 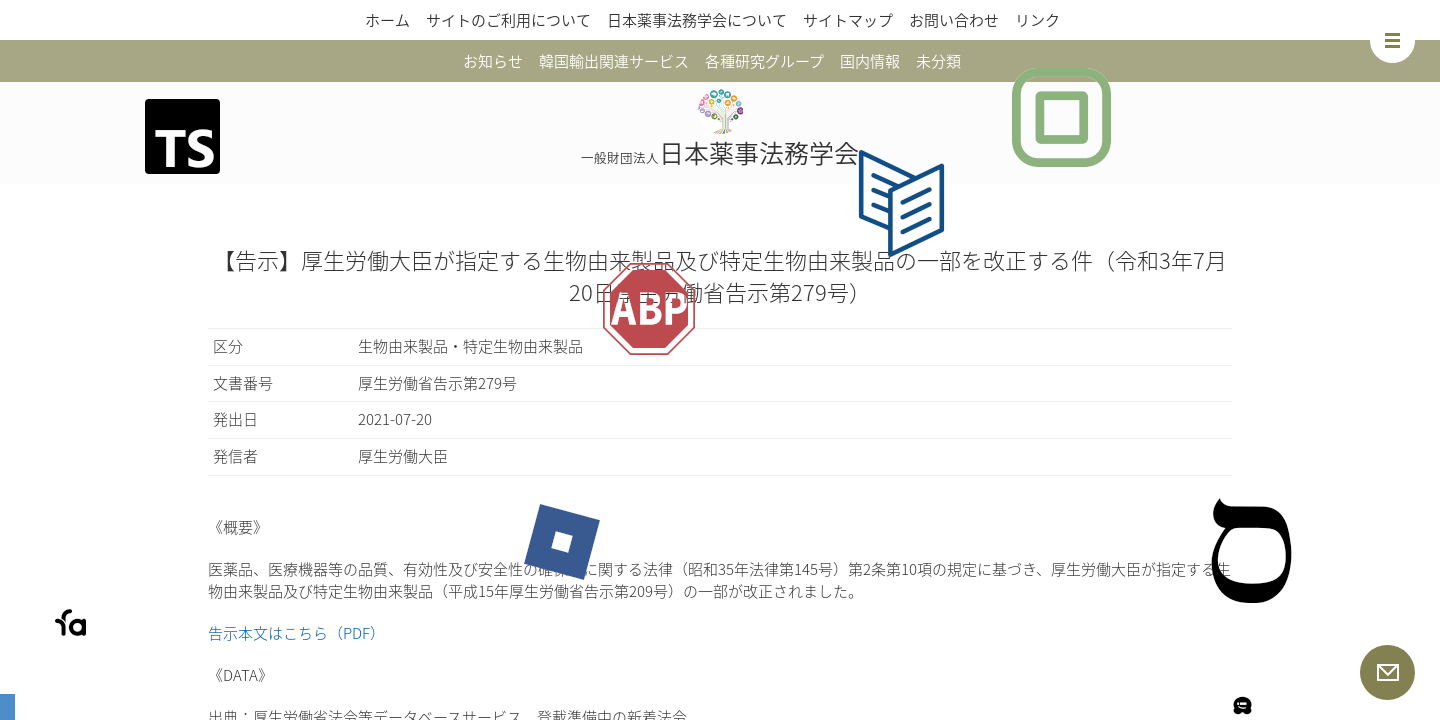 What do you see at coordinates (70, 622) in the screenshot?
I see `open Favro project management app` at bounding box center [70, 622].